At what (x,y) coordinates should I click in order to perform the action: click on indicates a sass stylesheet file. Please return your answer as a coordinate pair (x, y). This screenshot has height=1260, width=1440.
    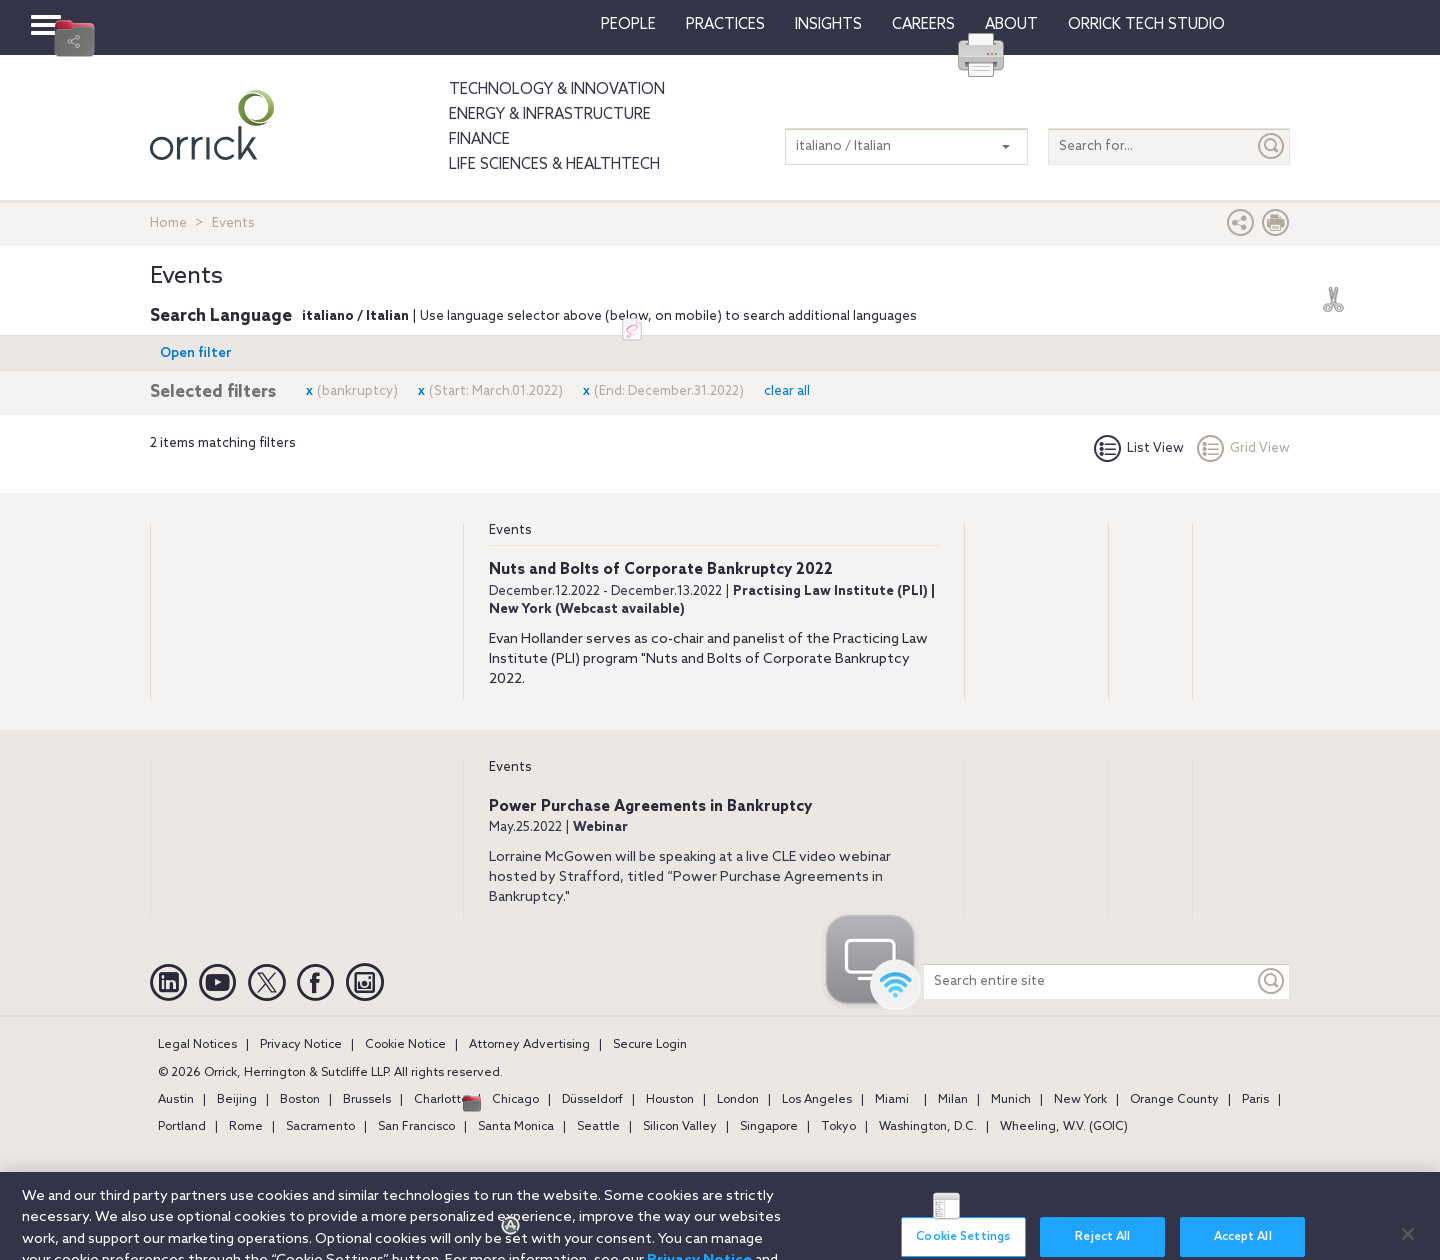
    Looking at the image, I should click on (632, 329).